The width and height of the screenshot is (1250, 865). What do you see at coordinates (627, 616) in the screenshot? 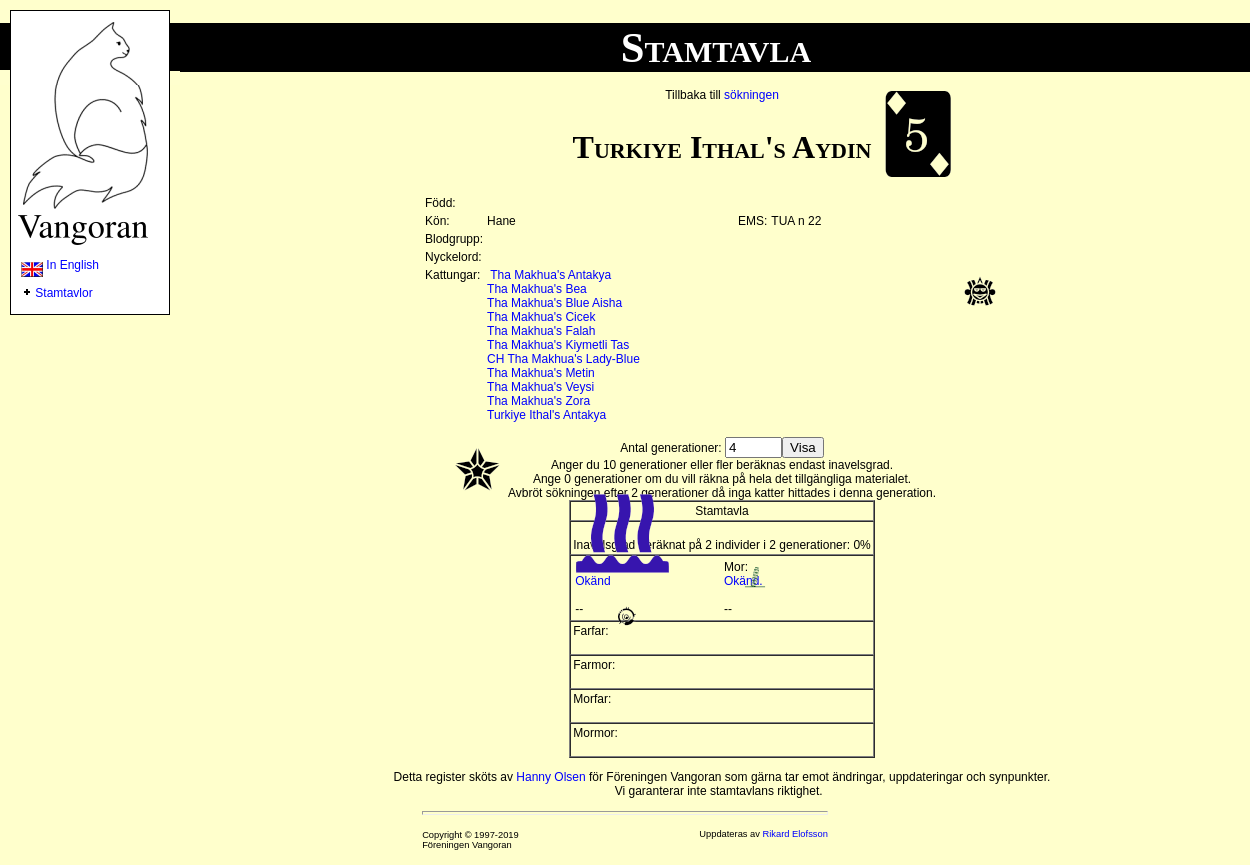
I see `access microscope or magnification tools` at bounding box center [627, 616].